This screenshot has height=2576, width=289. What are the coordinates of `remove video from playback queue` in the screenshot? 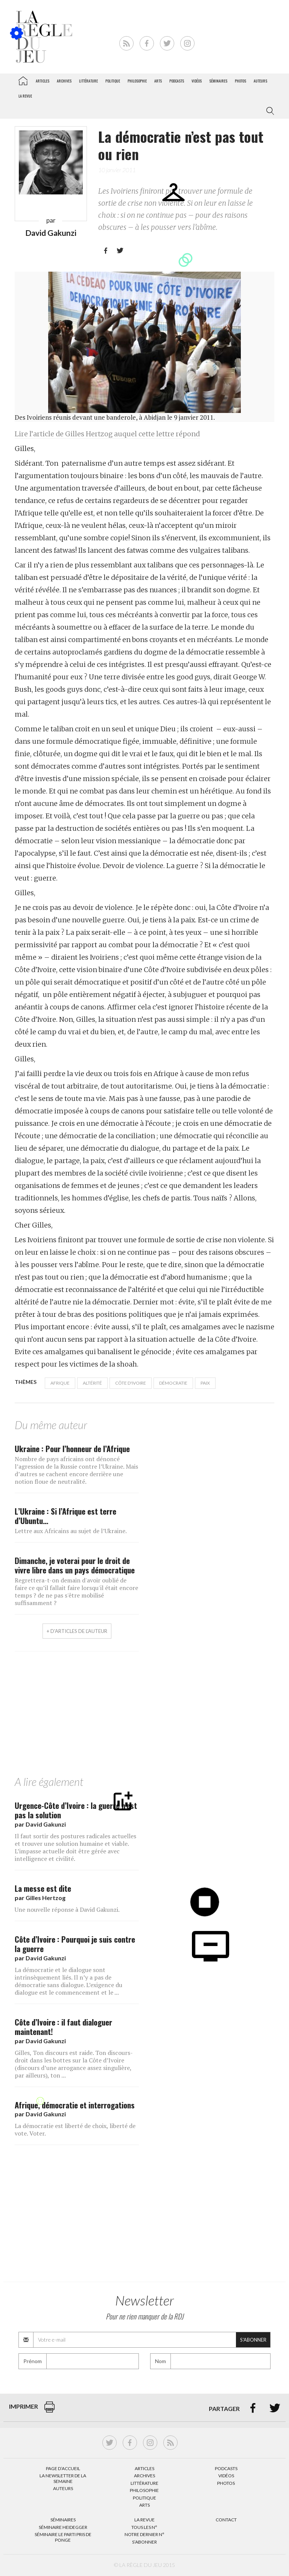 It's located at (210, 1946).